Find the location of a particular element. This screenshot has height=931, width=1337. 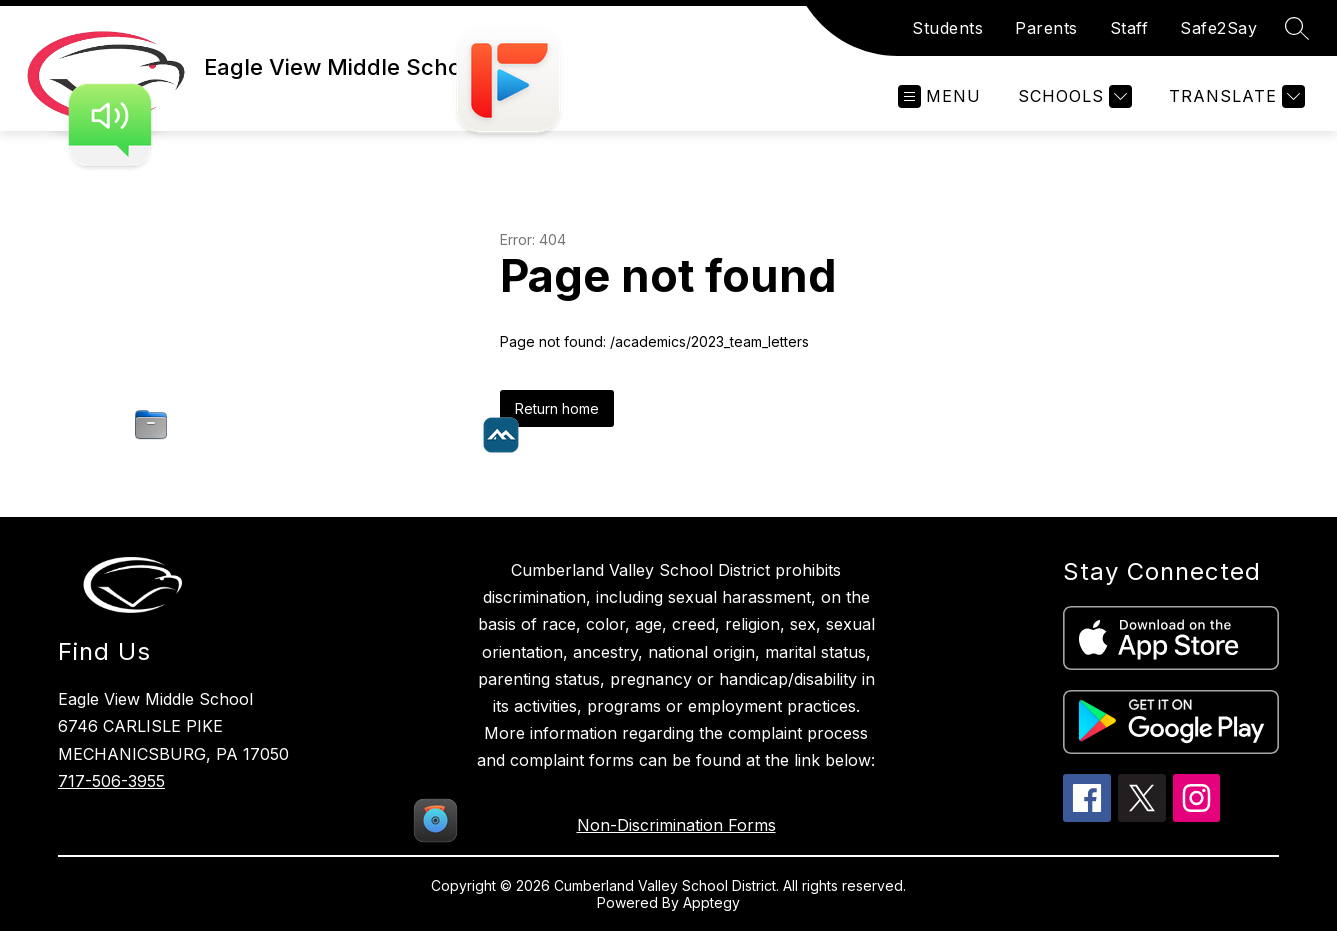

open FreeTube app is located at coordinates (508, 80).